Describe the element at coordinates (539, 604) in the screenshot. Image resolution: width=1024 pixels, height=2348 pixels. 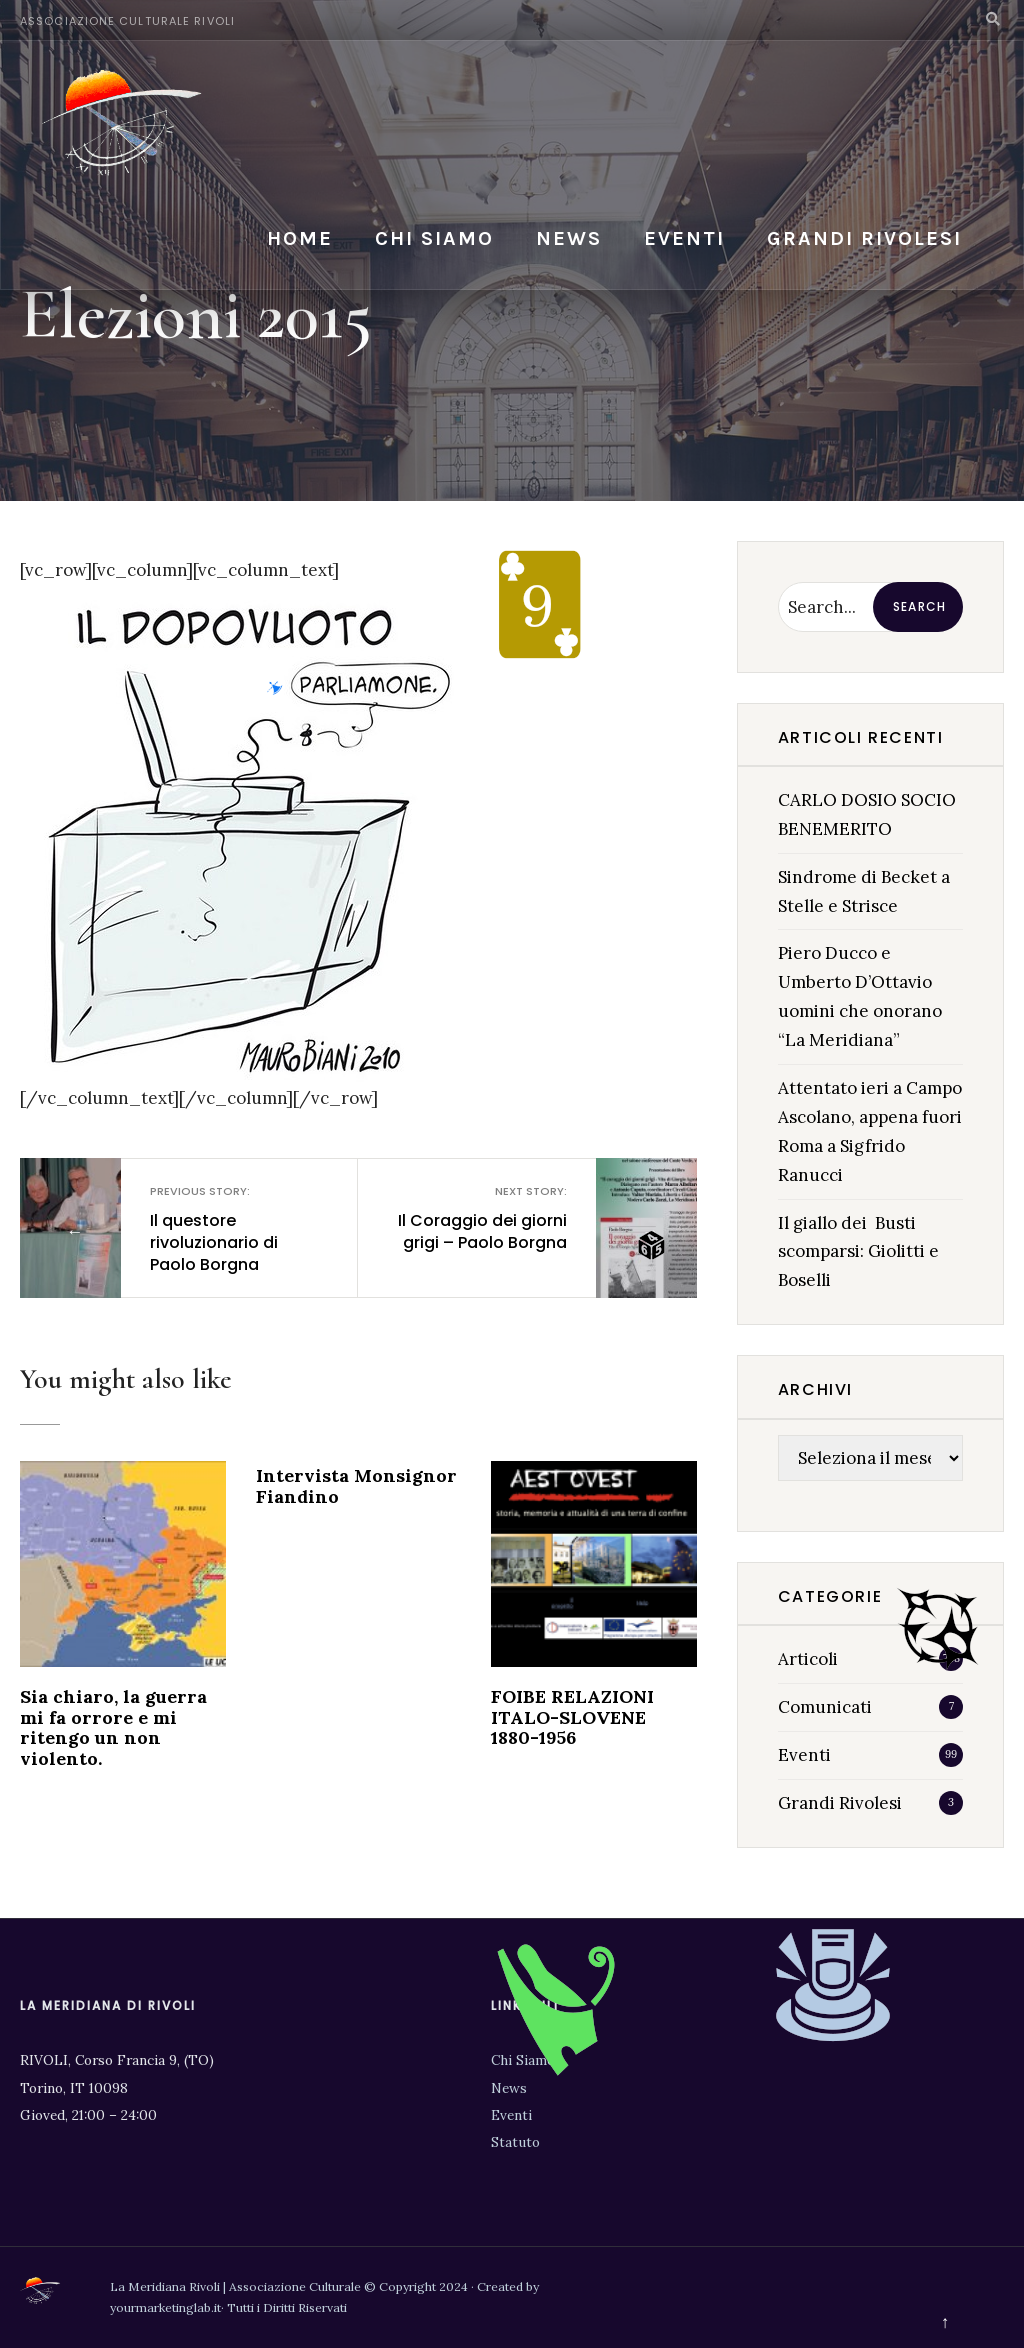
I see `nine of clubs playing card` at that location.